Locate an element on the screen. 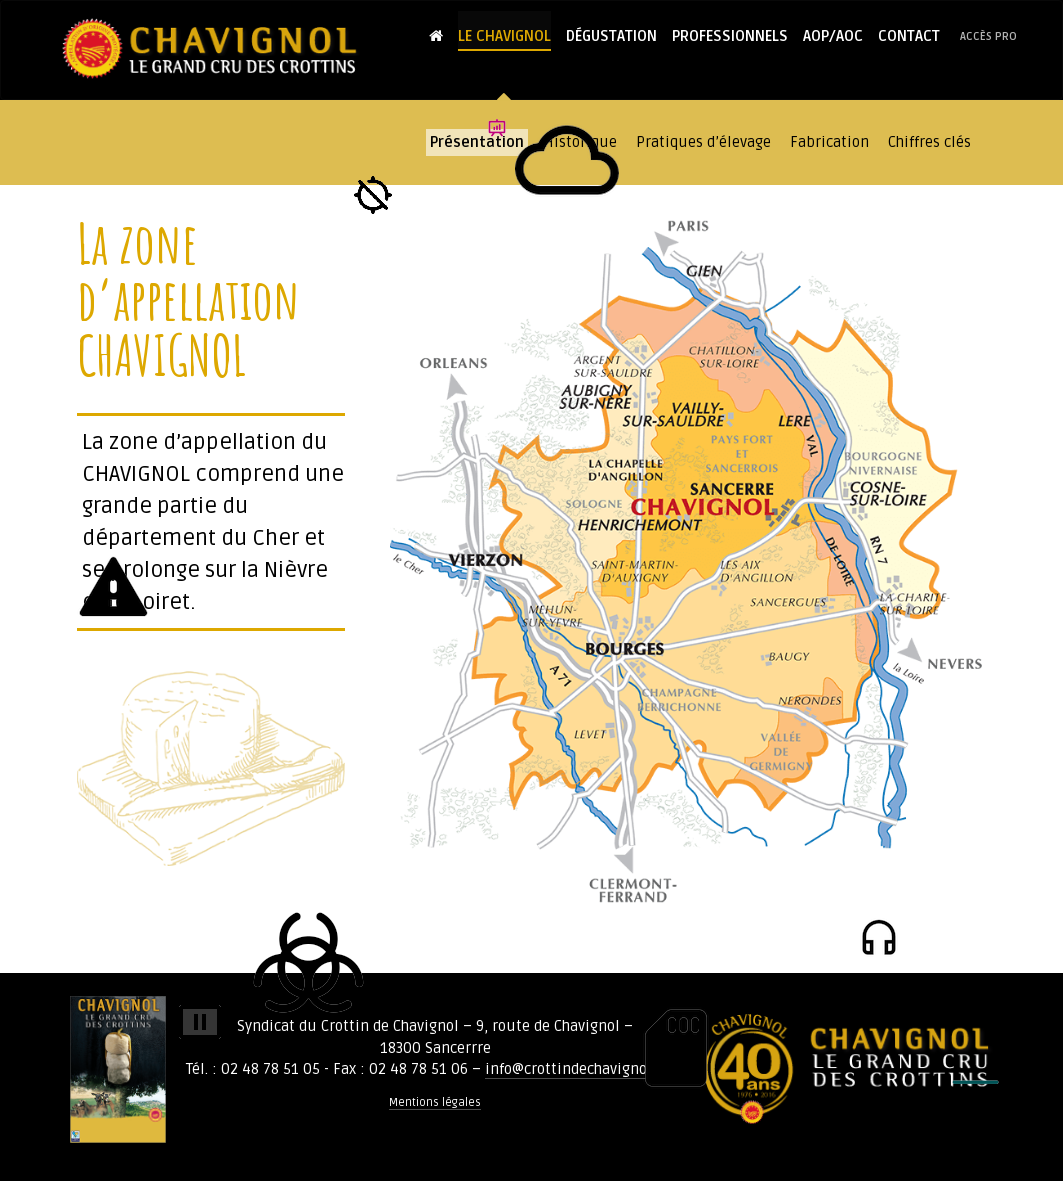 The height and width of the screenshot is (1181, 1063). indicates hazardous or dangerous content is located at coordinates (308, 965).